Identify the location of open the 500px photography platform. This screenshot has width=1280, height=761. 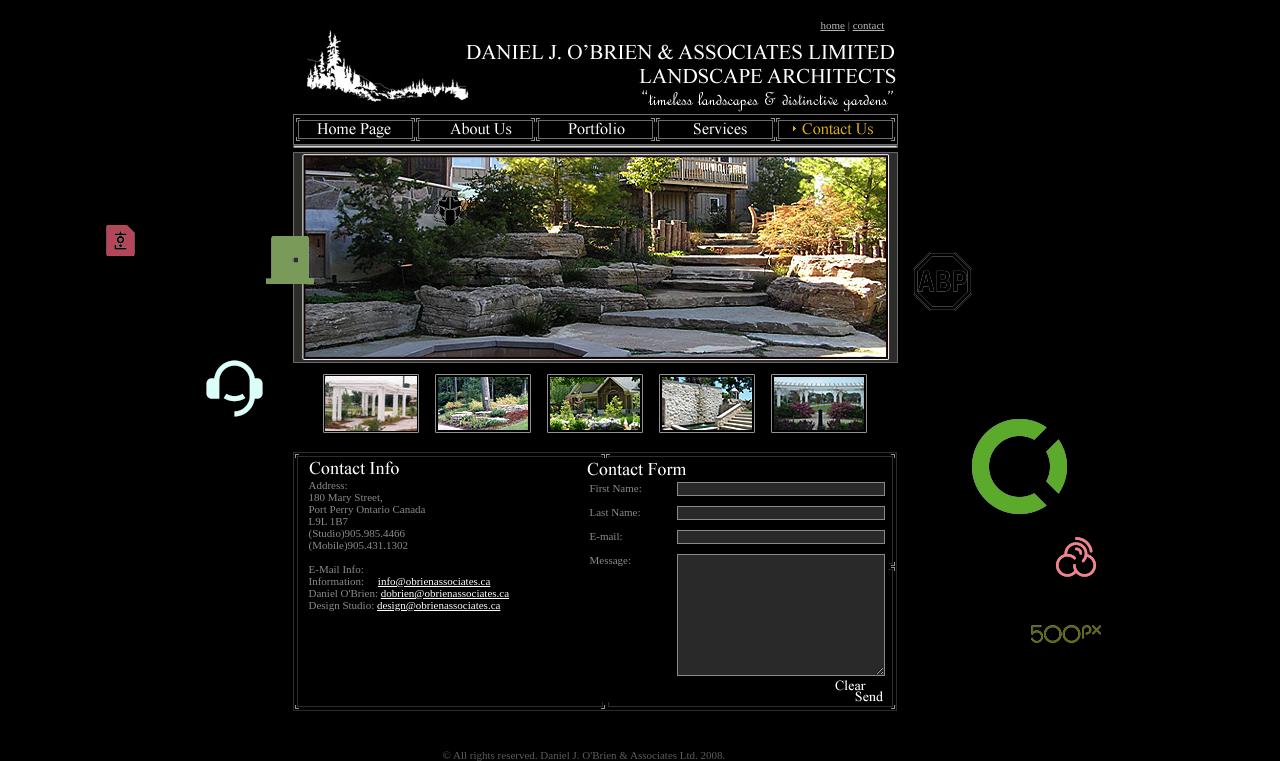
(1066, 634).